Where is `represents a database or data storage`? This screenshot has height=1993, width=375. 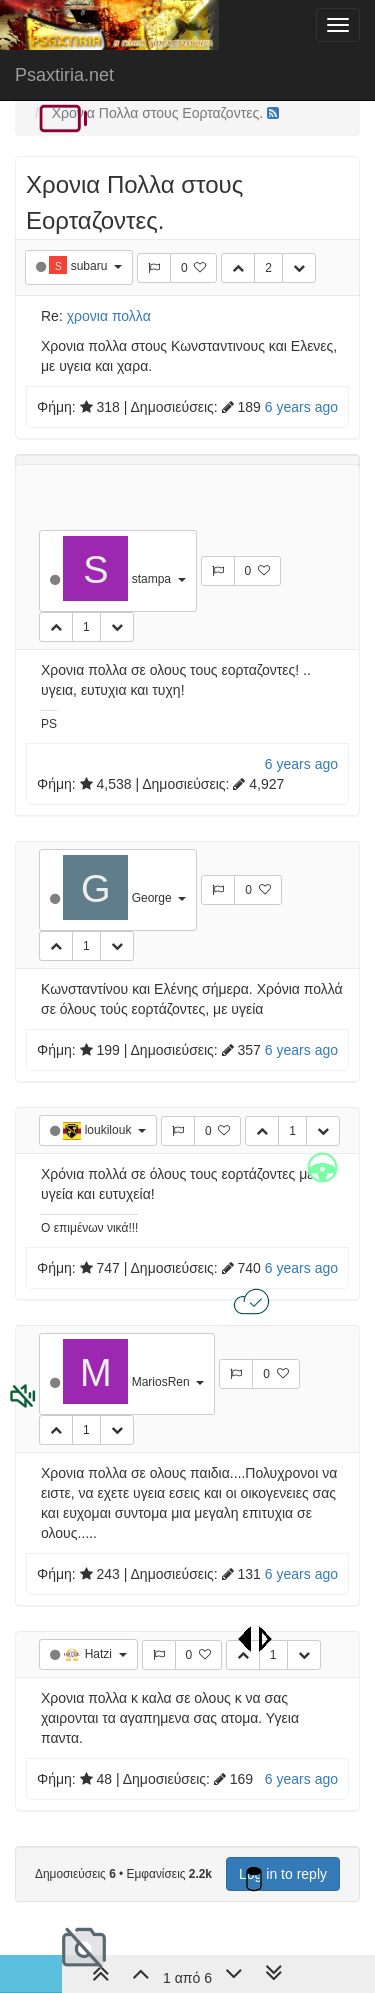
represents a database or data storage is located at coordinates (254, 1879).